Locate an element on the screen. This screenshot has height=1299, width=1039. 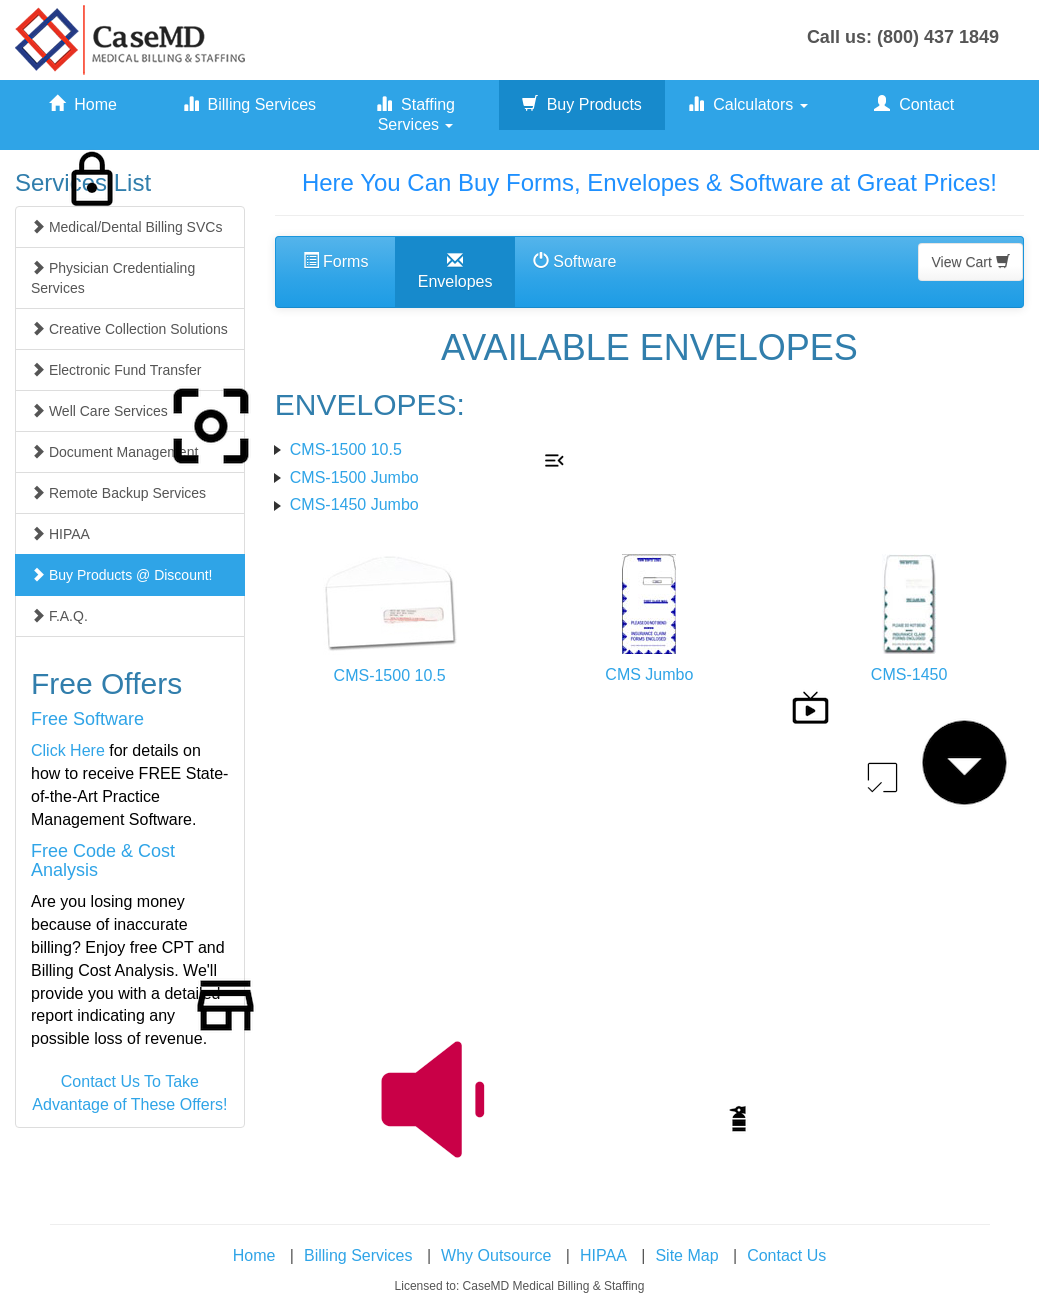
tap to expand dropdown menu is located at coordinates (964, 762).